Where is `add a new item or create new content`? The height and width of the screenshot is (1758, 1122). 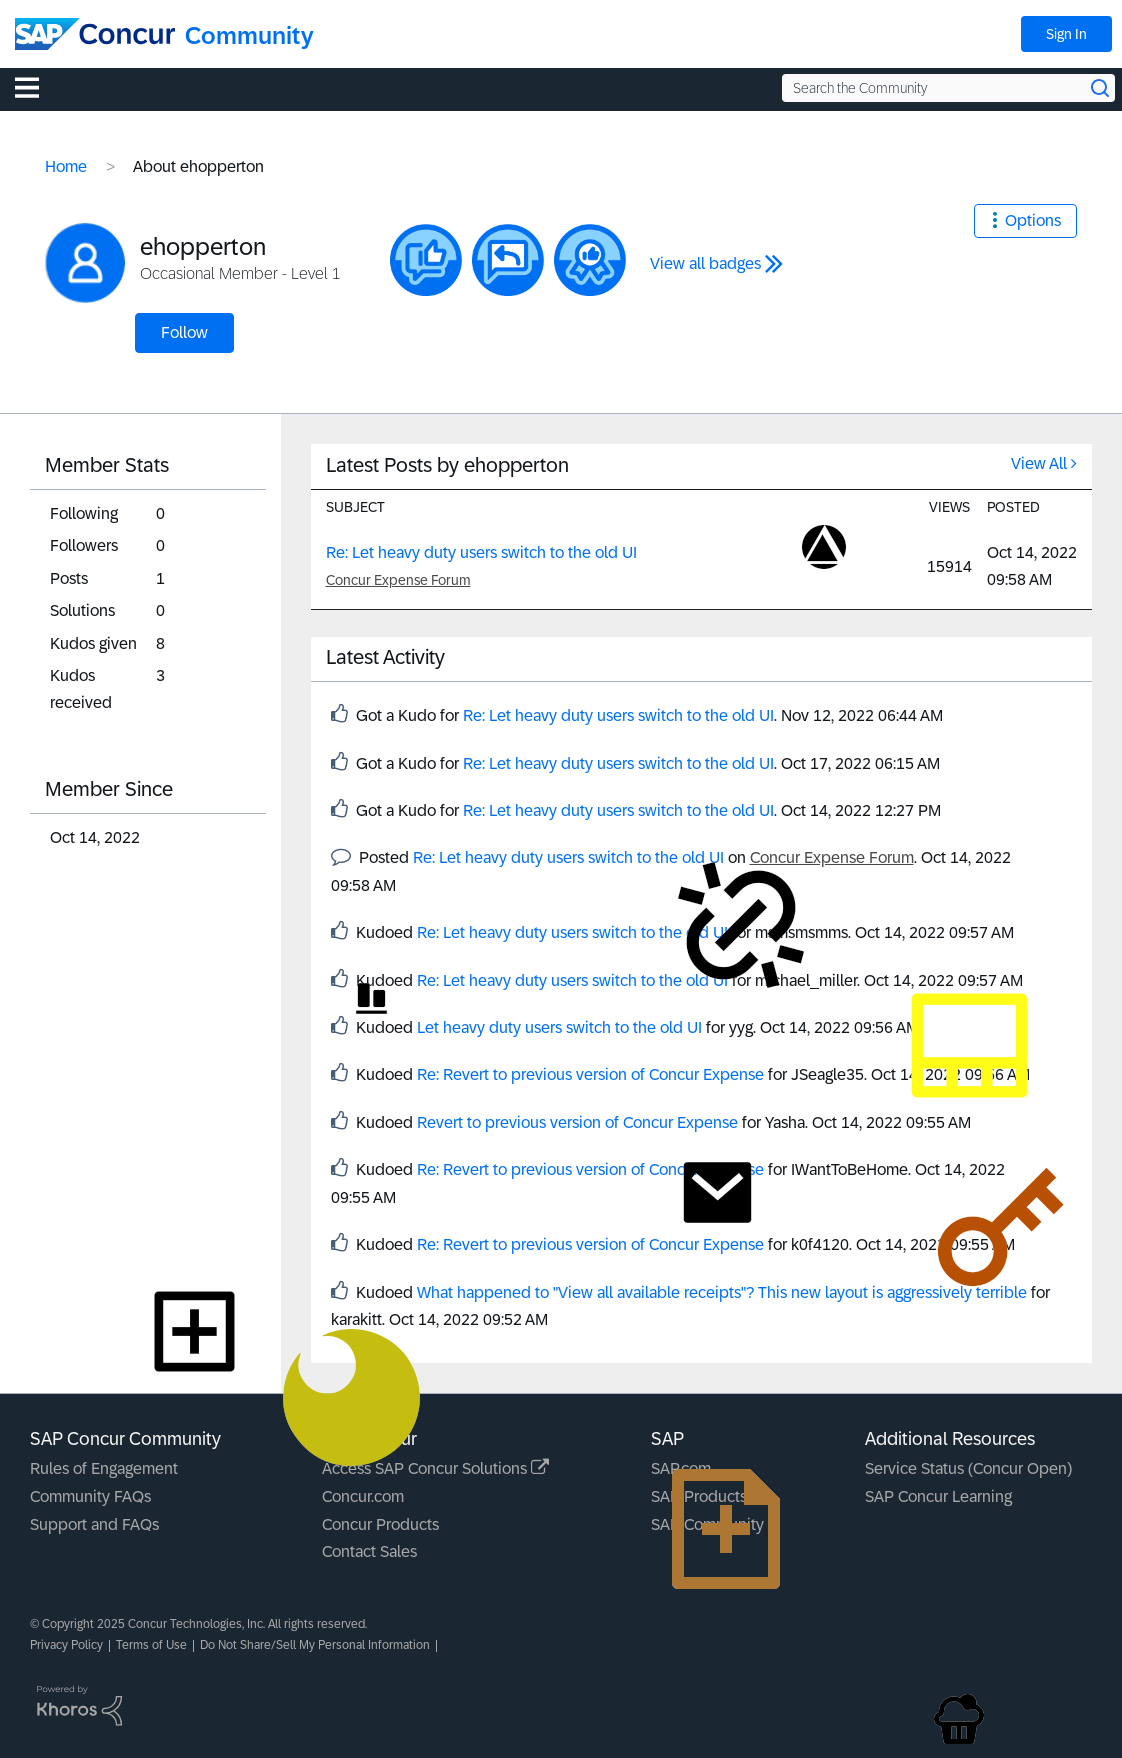
add a new item or create new content is located at coordinates (194, 1331).